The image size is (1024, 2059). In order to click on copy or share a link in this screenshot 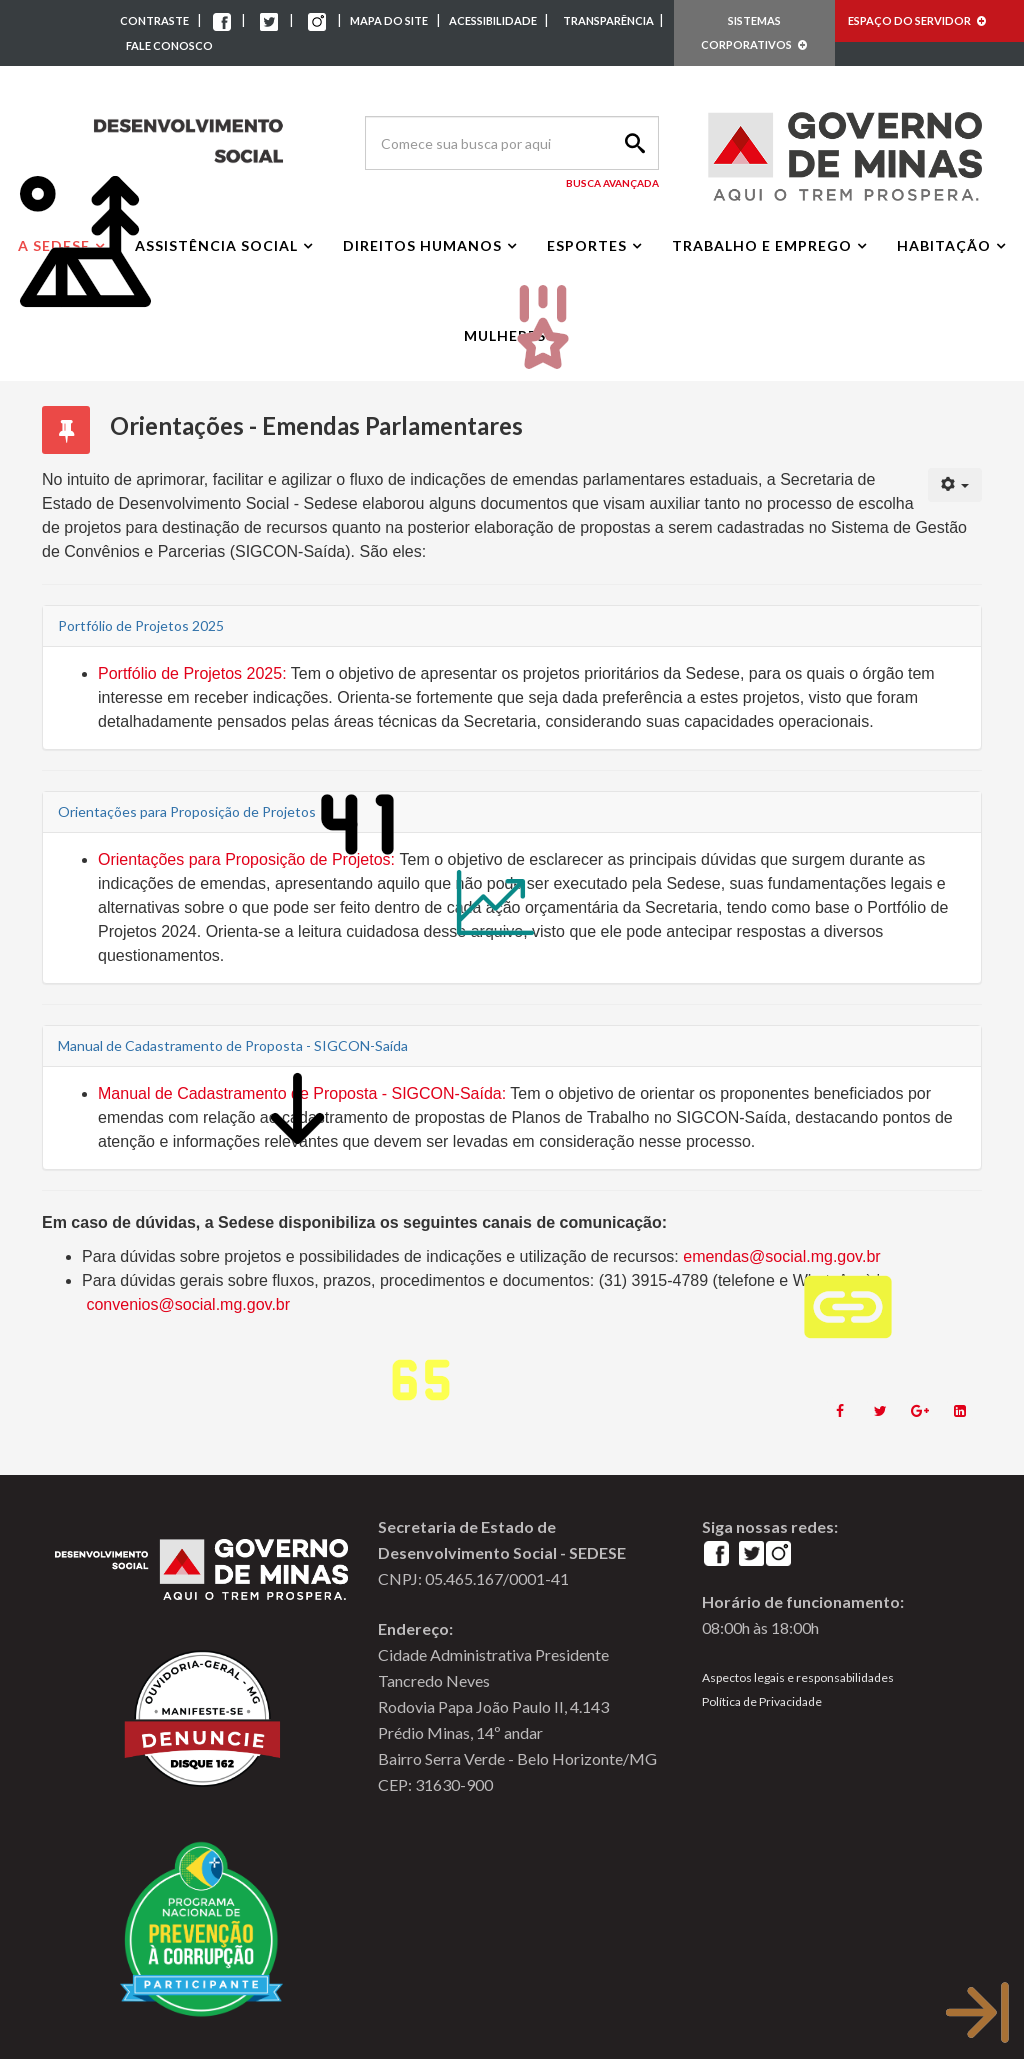, I will do `click(848, 1307)`.